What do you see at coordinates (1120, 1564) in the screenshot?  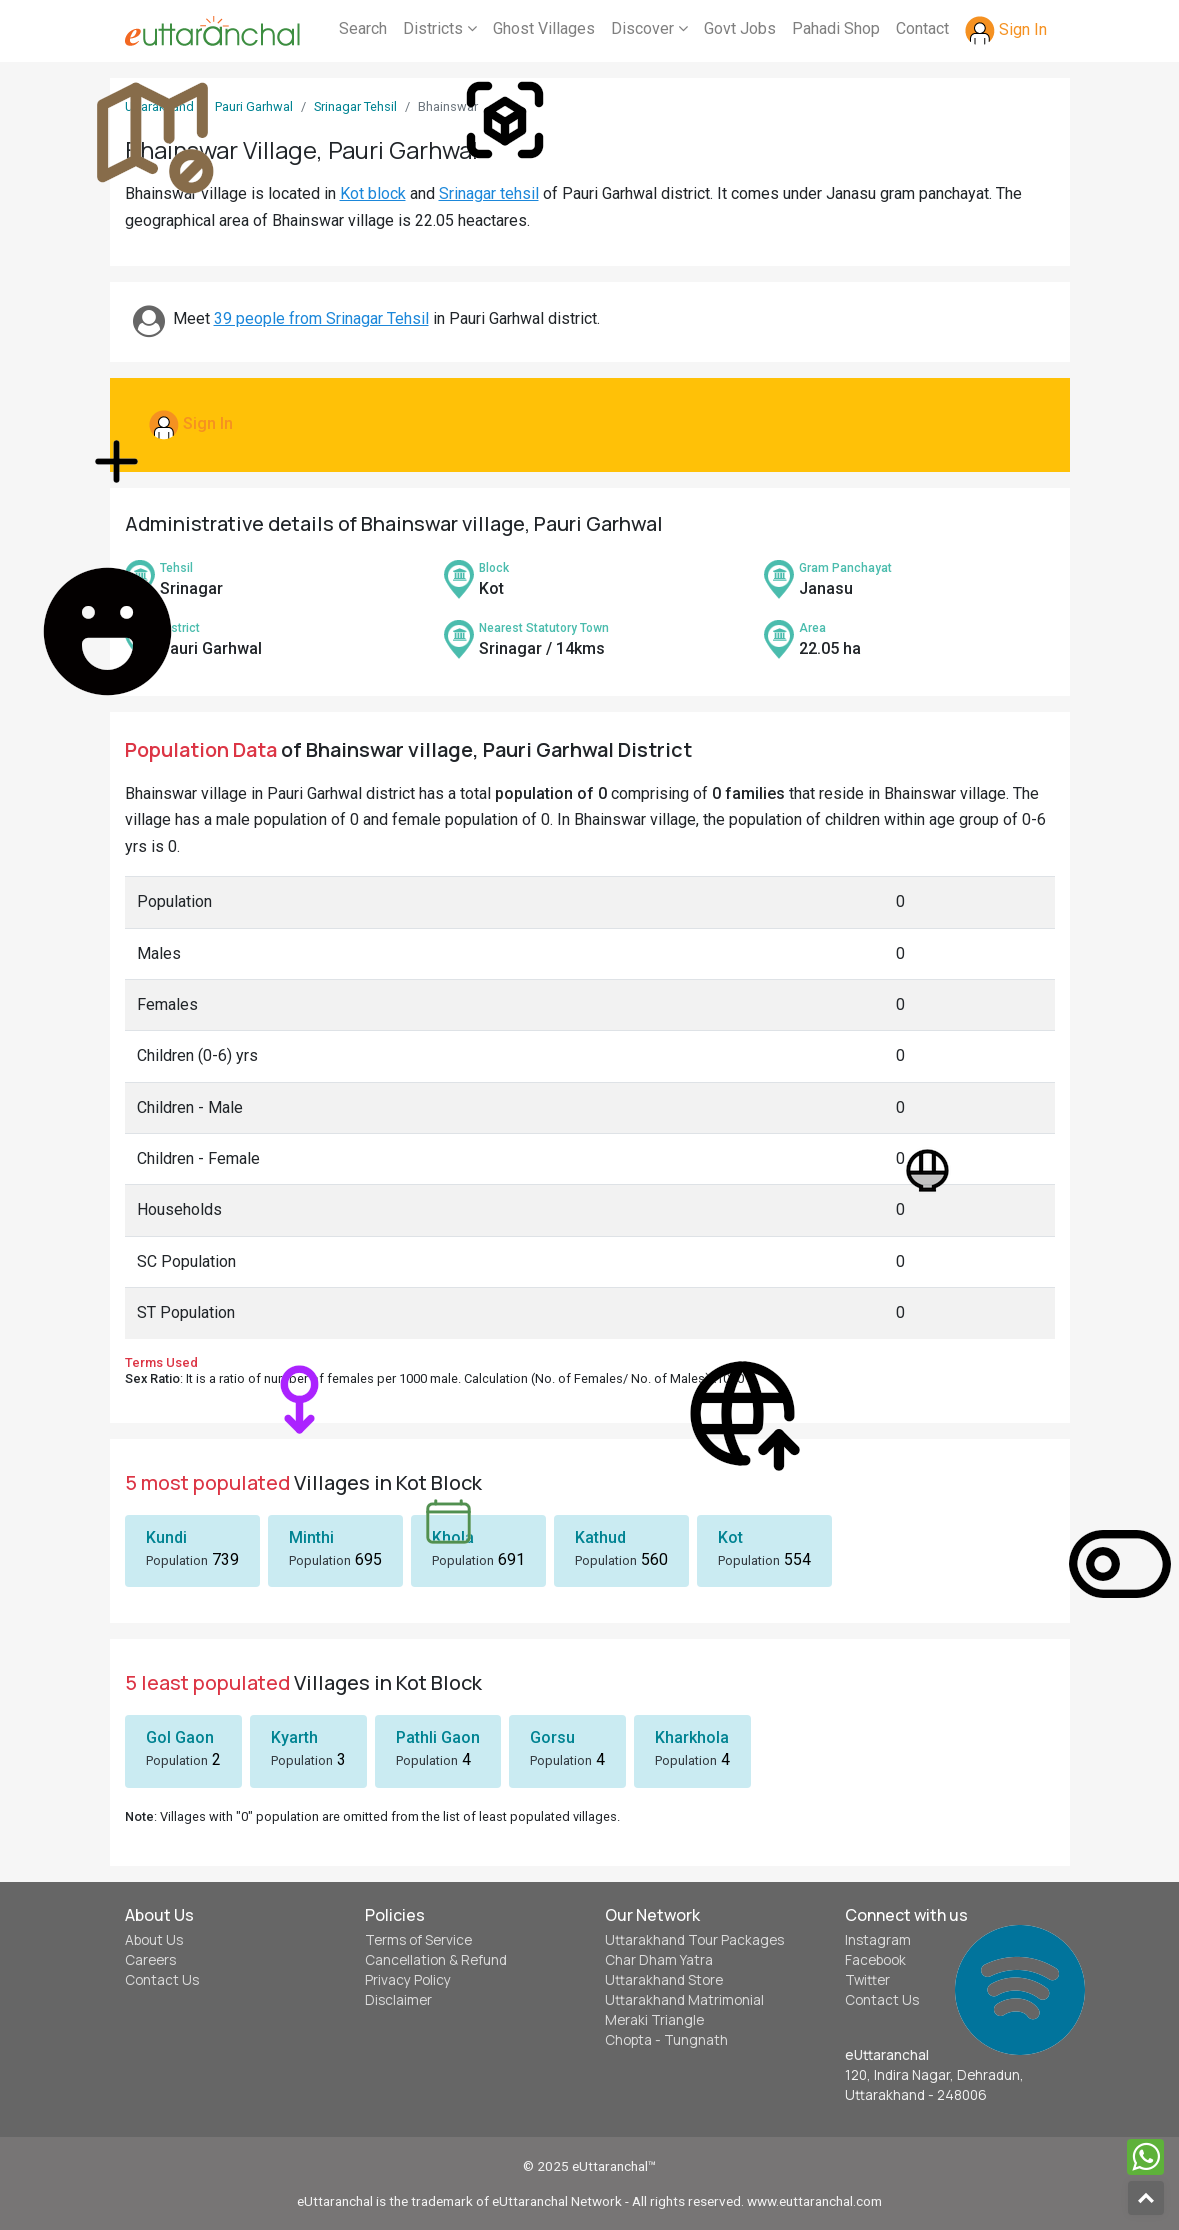 I see `toggle switch in off position` at bounding box center [1120, 1564].